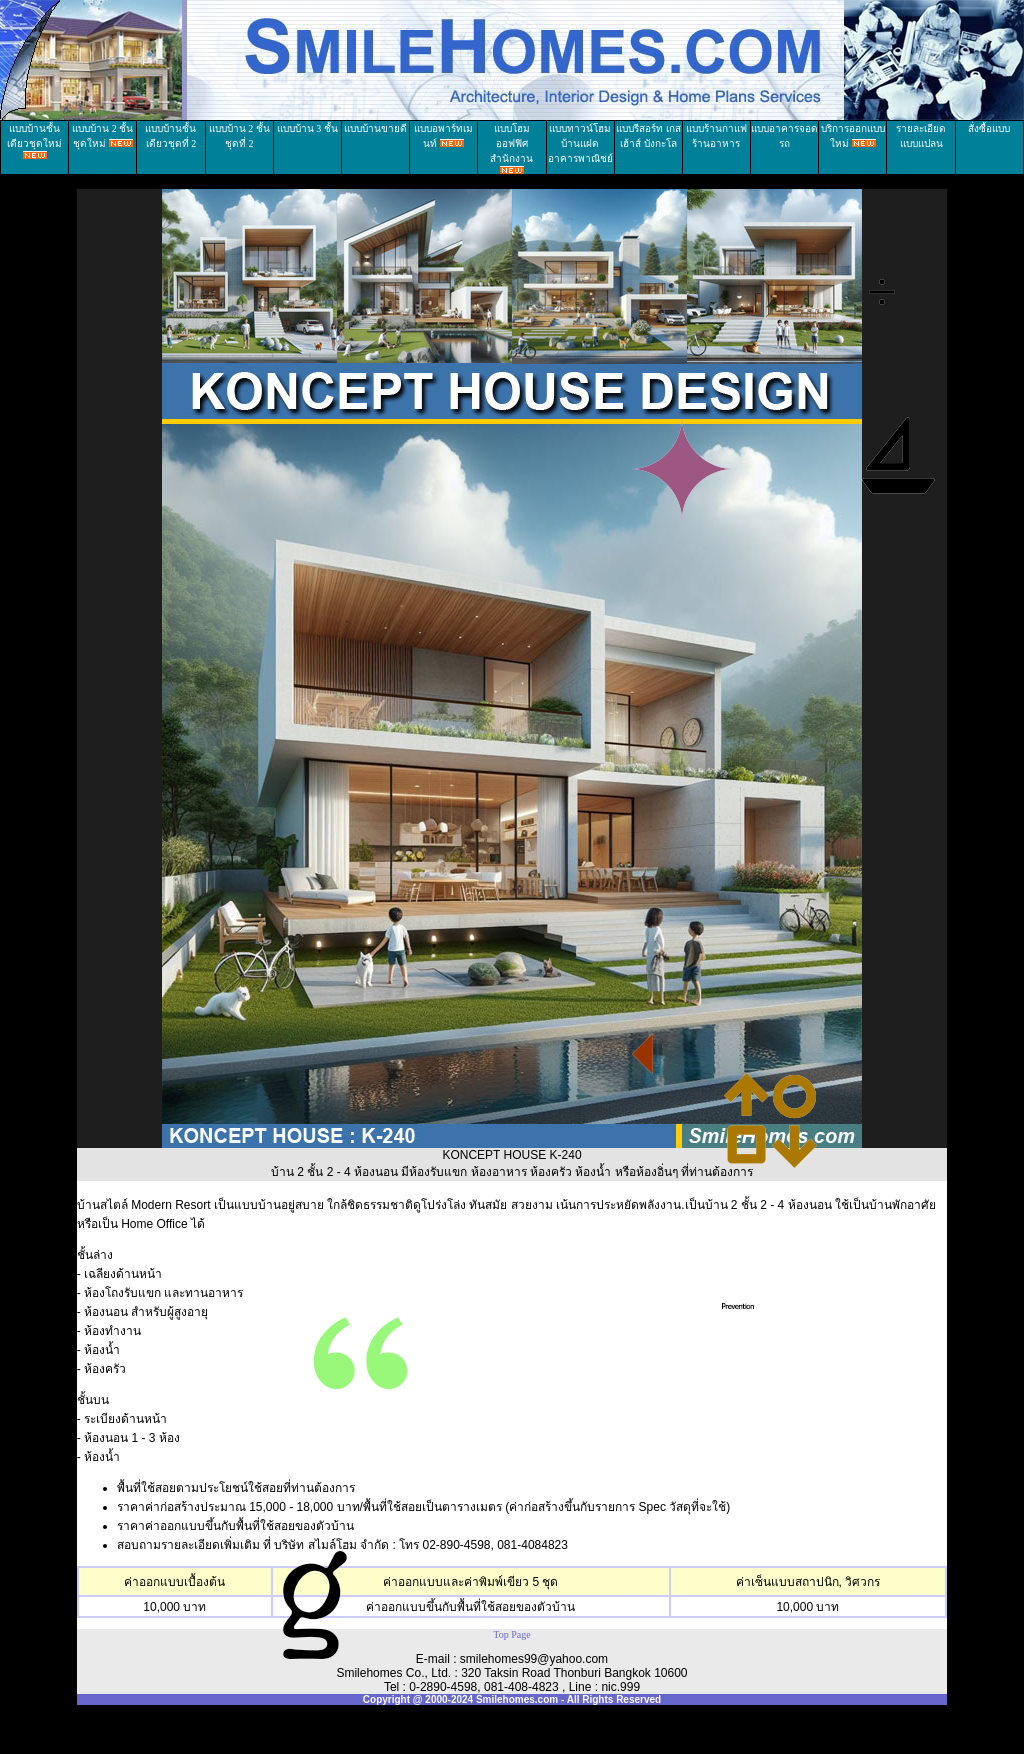 The height and width of the screenshot is (1754, 1024). I want to click on navigate to sailing or boating features, so click(898, 455).